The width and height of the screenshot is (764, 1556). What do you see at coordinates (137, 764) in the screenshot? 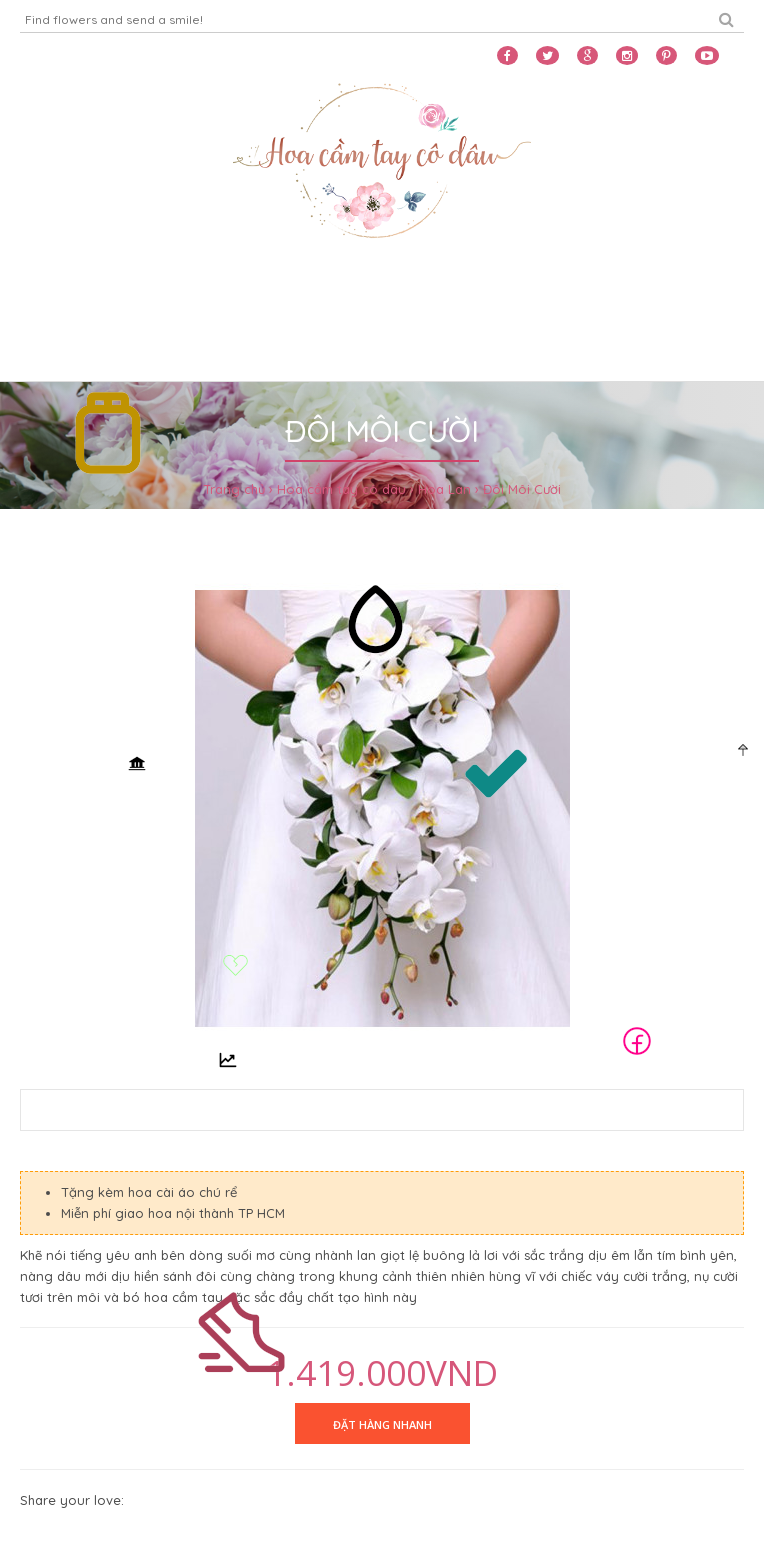
I see `access banking or financial services` at bounding box center [137, 764].